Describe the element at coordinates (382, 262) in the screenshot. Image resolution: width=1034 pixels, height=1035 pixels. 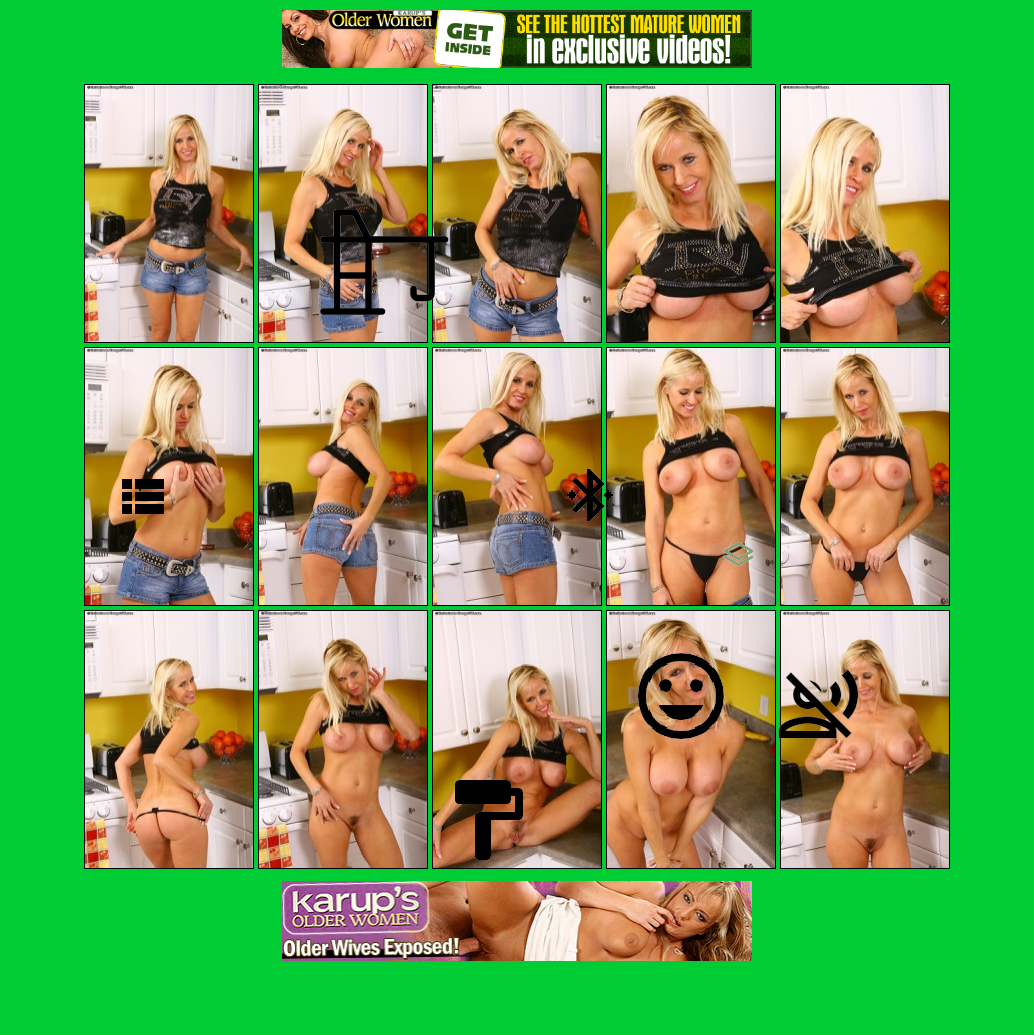
I see `construction or building in progress` at that location.